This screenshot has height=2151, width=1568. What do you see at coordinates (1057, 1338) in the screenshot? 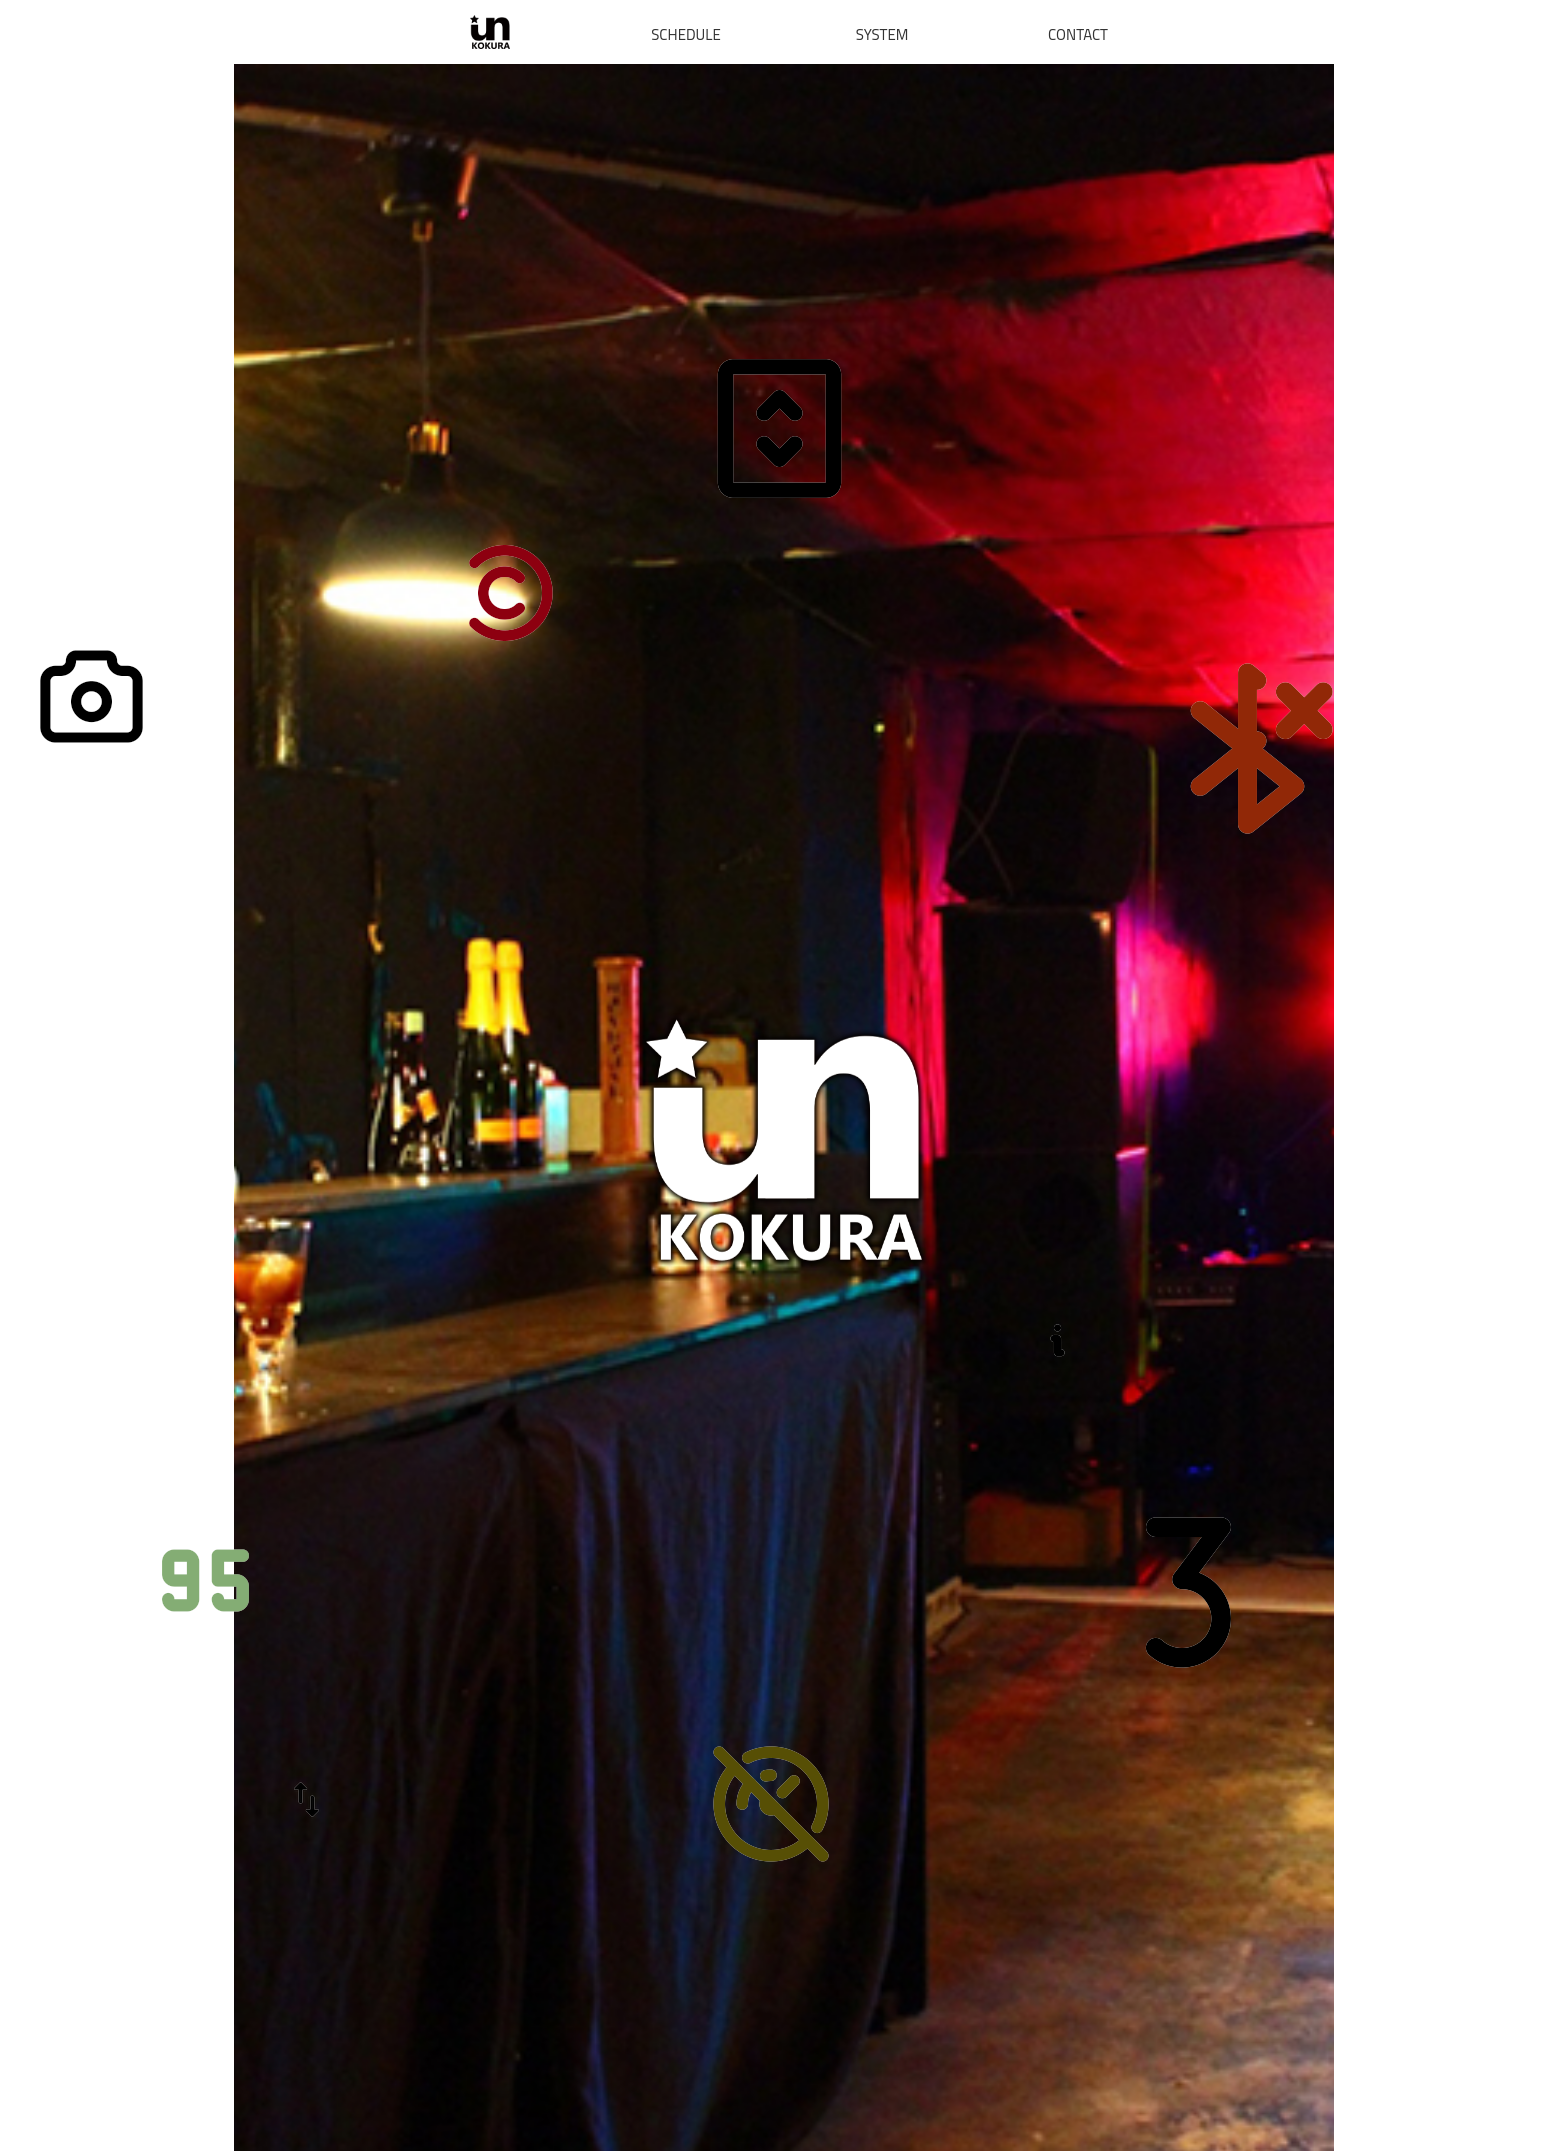
I see `view more information about this item` at bounding box center [1057, 1338].